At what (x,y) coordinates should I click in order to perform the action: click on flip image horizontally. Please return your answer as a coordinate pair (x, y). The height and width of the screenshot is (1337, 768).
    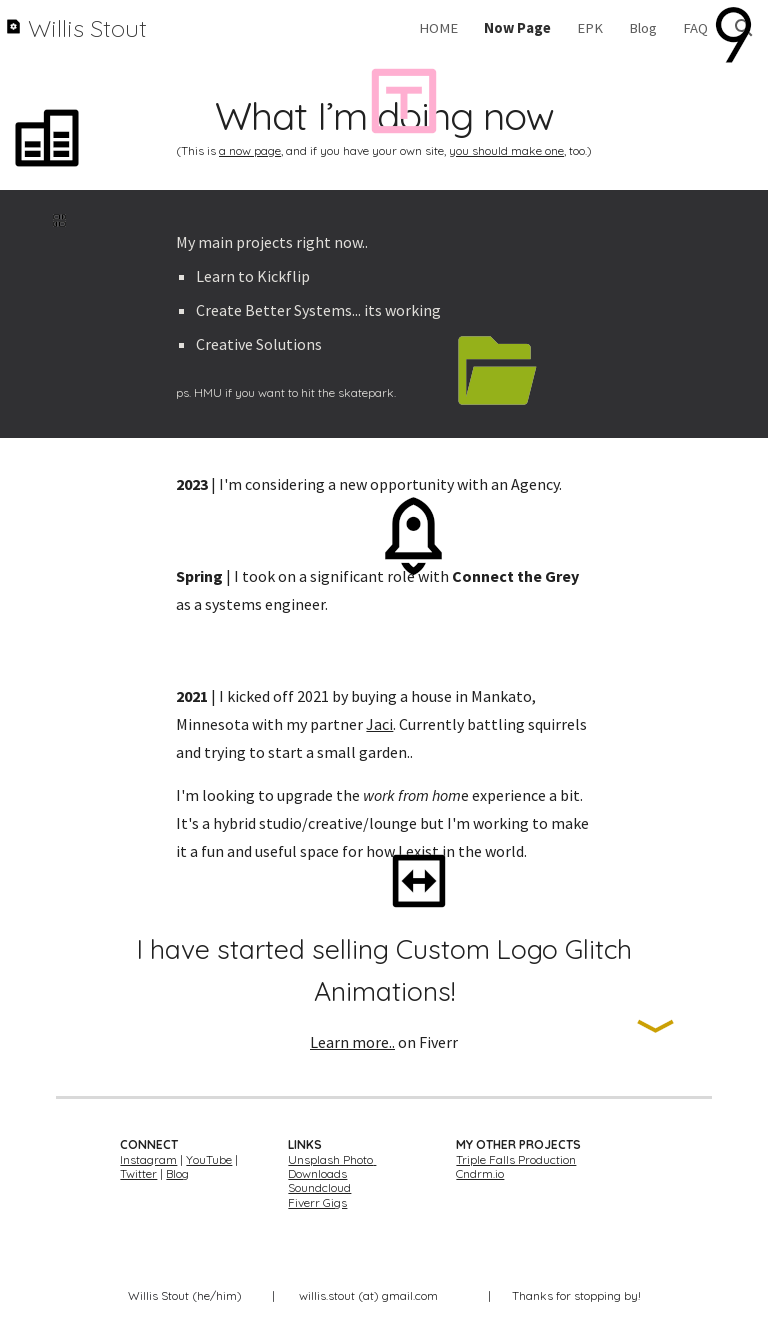
    Looking at the image, I should click on (419, 881).